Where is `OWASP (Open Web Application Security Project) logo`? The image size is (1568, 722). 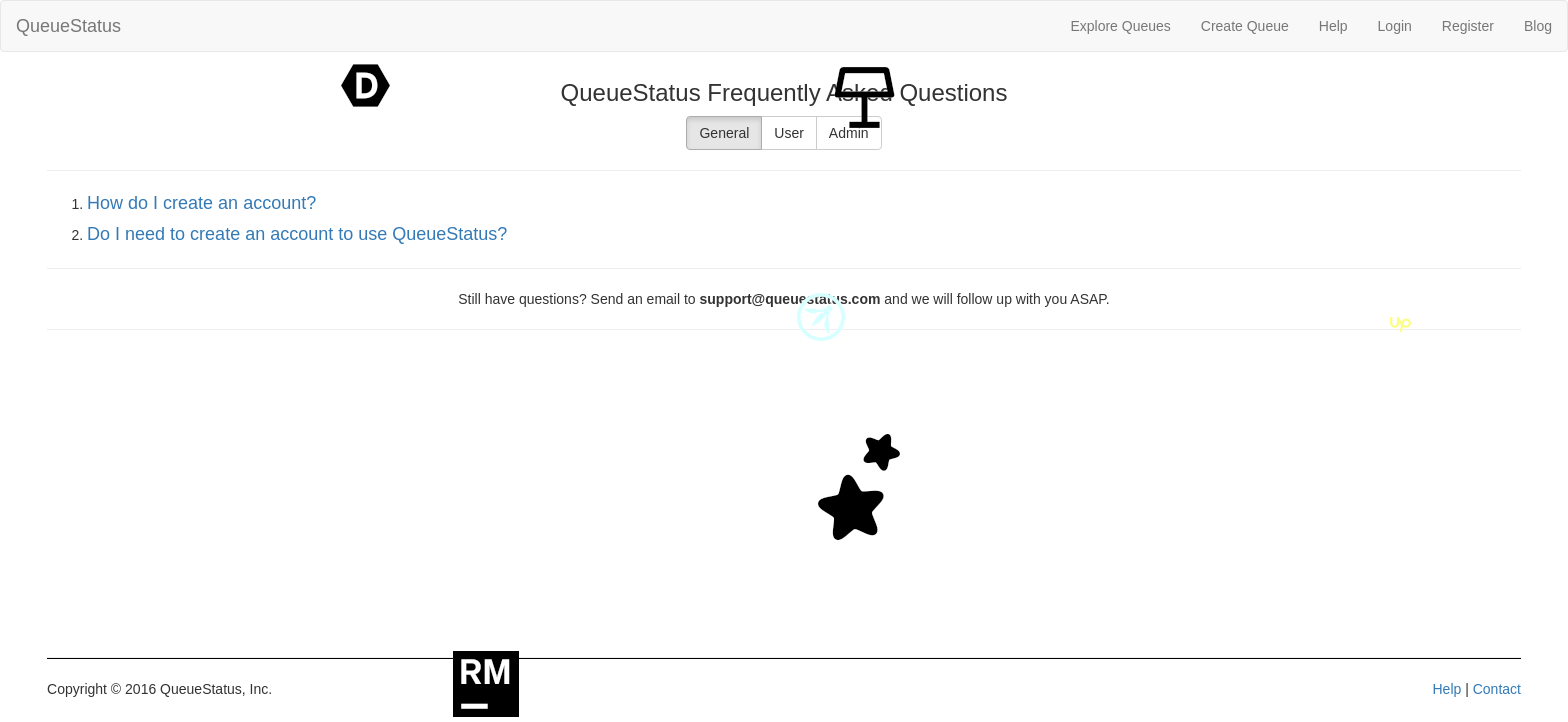
OWASP (Open Web Application Security Project) logo is located at coordinates (821, 317).